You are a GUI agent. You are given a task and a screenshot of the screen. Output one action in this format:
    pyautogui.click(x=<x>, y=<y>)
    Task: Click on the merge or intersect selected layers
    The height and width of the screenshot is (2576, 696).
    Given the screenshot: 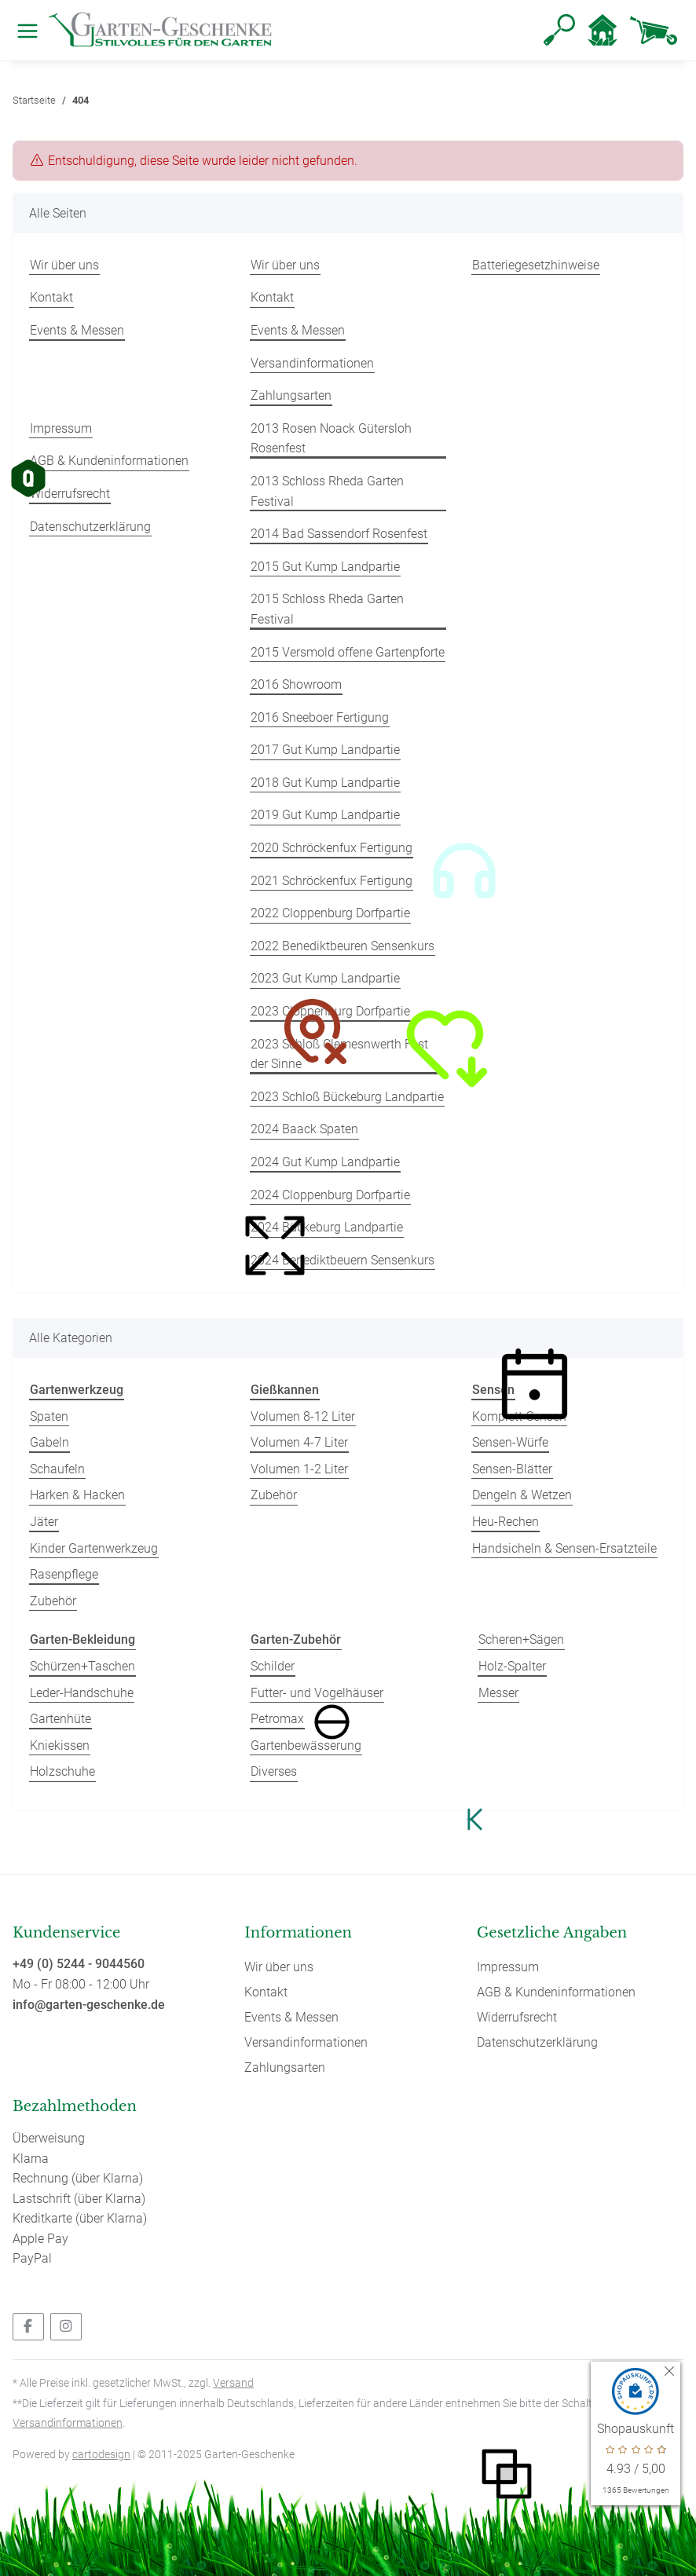 What is the action you would take?
    pyautogui.click(x=507, y=2474)
    